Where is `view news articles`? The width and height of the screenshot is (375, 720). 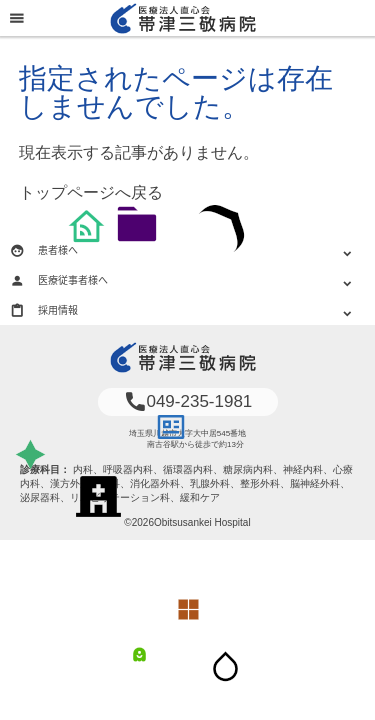
view news articles is located at coordinates (171, 427).